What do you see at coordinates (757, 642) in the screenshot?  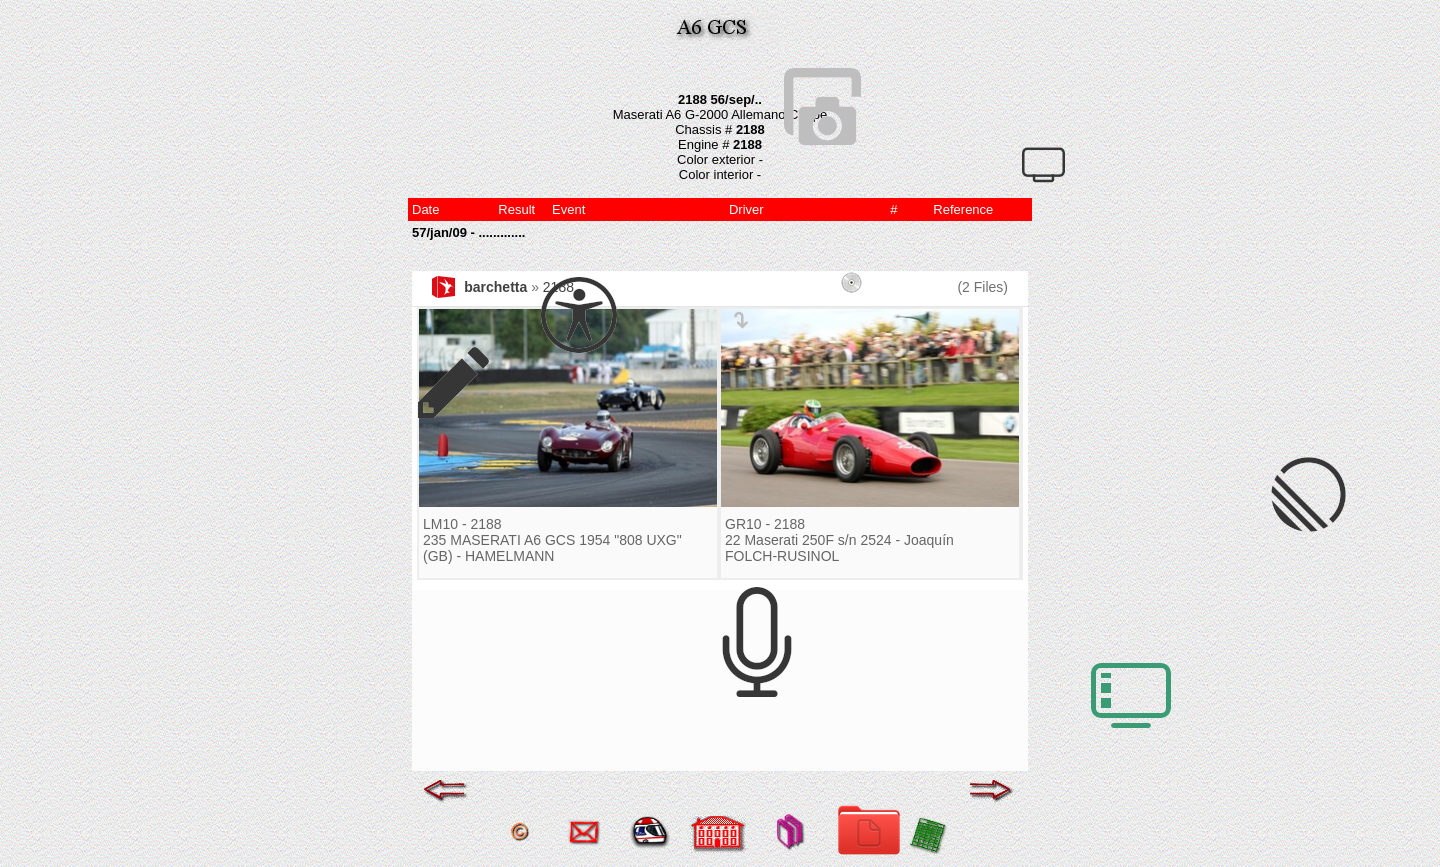 I see `access microphone or audio input settings` at bounding box center [757, 642].